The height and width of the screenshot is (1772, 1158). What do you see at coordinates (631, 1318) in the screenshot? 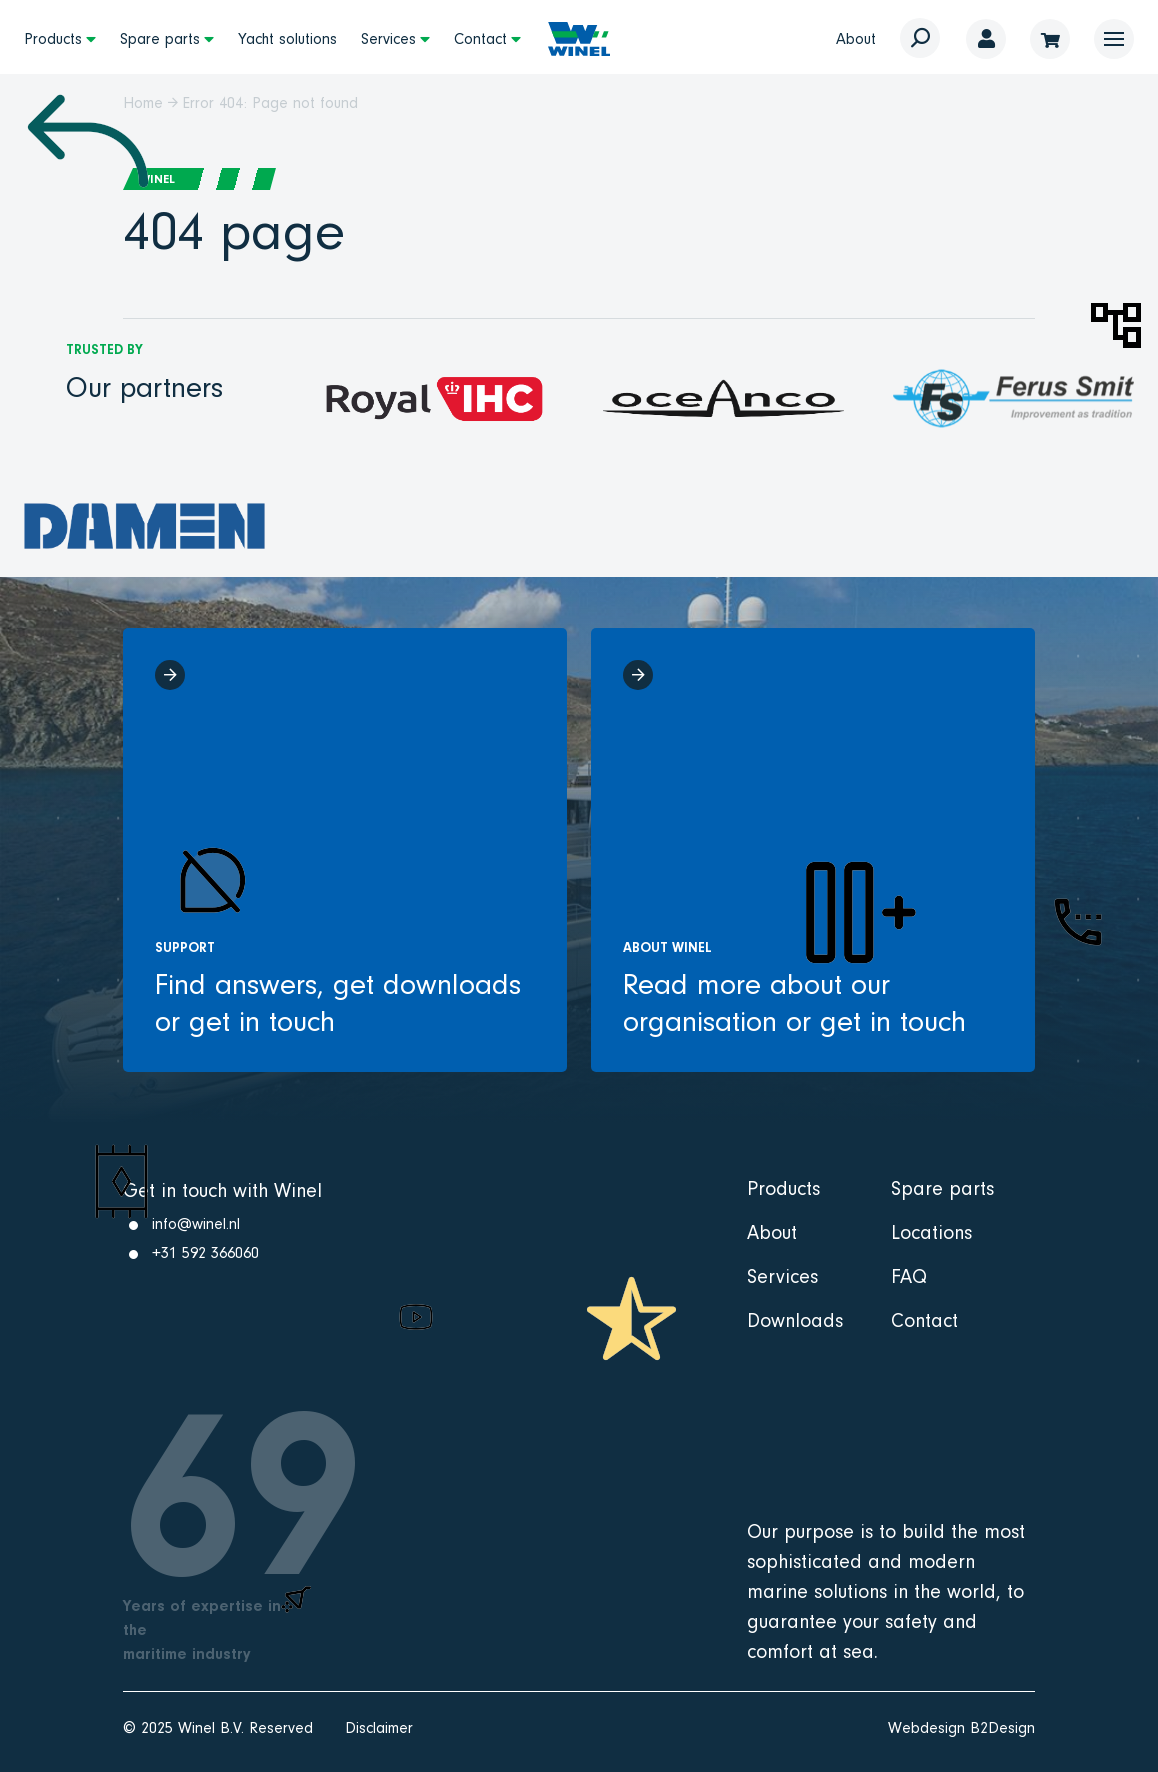
I see `indicates a partial or half-star rating` at bounding box center [631, 1318].